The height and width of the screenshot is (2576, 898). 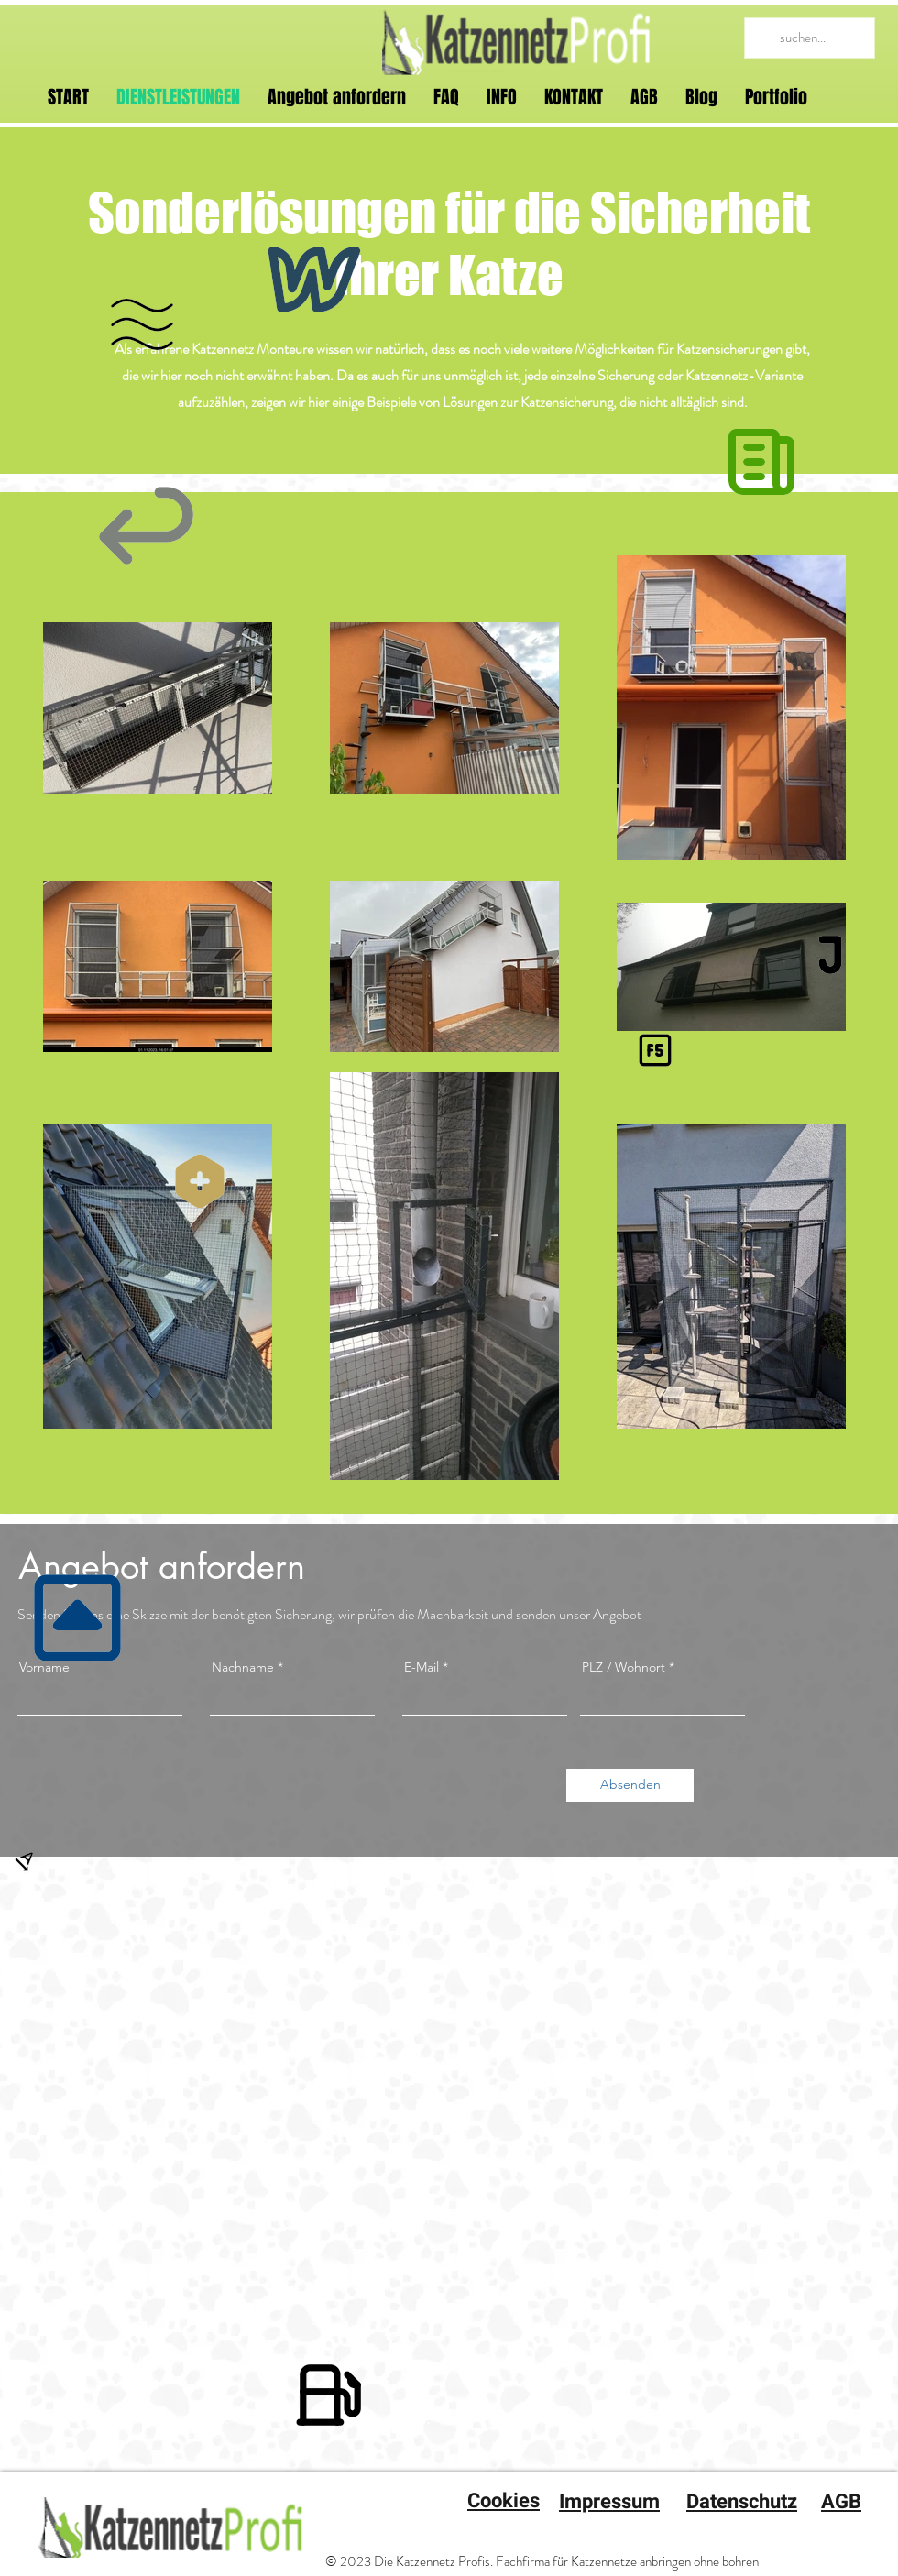 What do you see at coordinates (142, 324) in the screenshot?
I see `indicates water or aquatic features` at bounding box center [142, 324].